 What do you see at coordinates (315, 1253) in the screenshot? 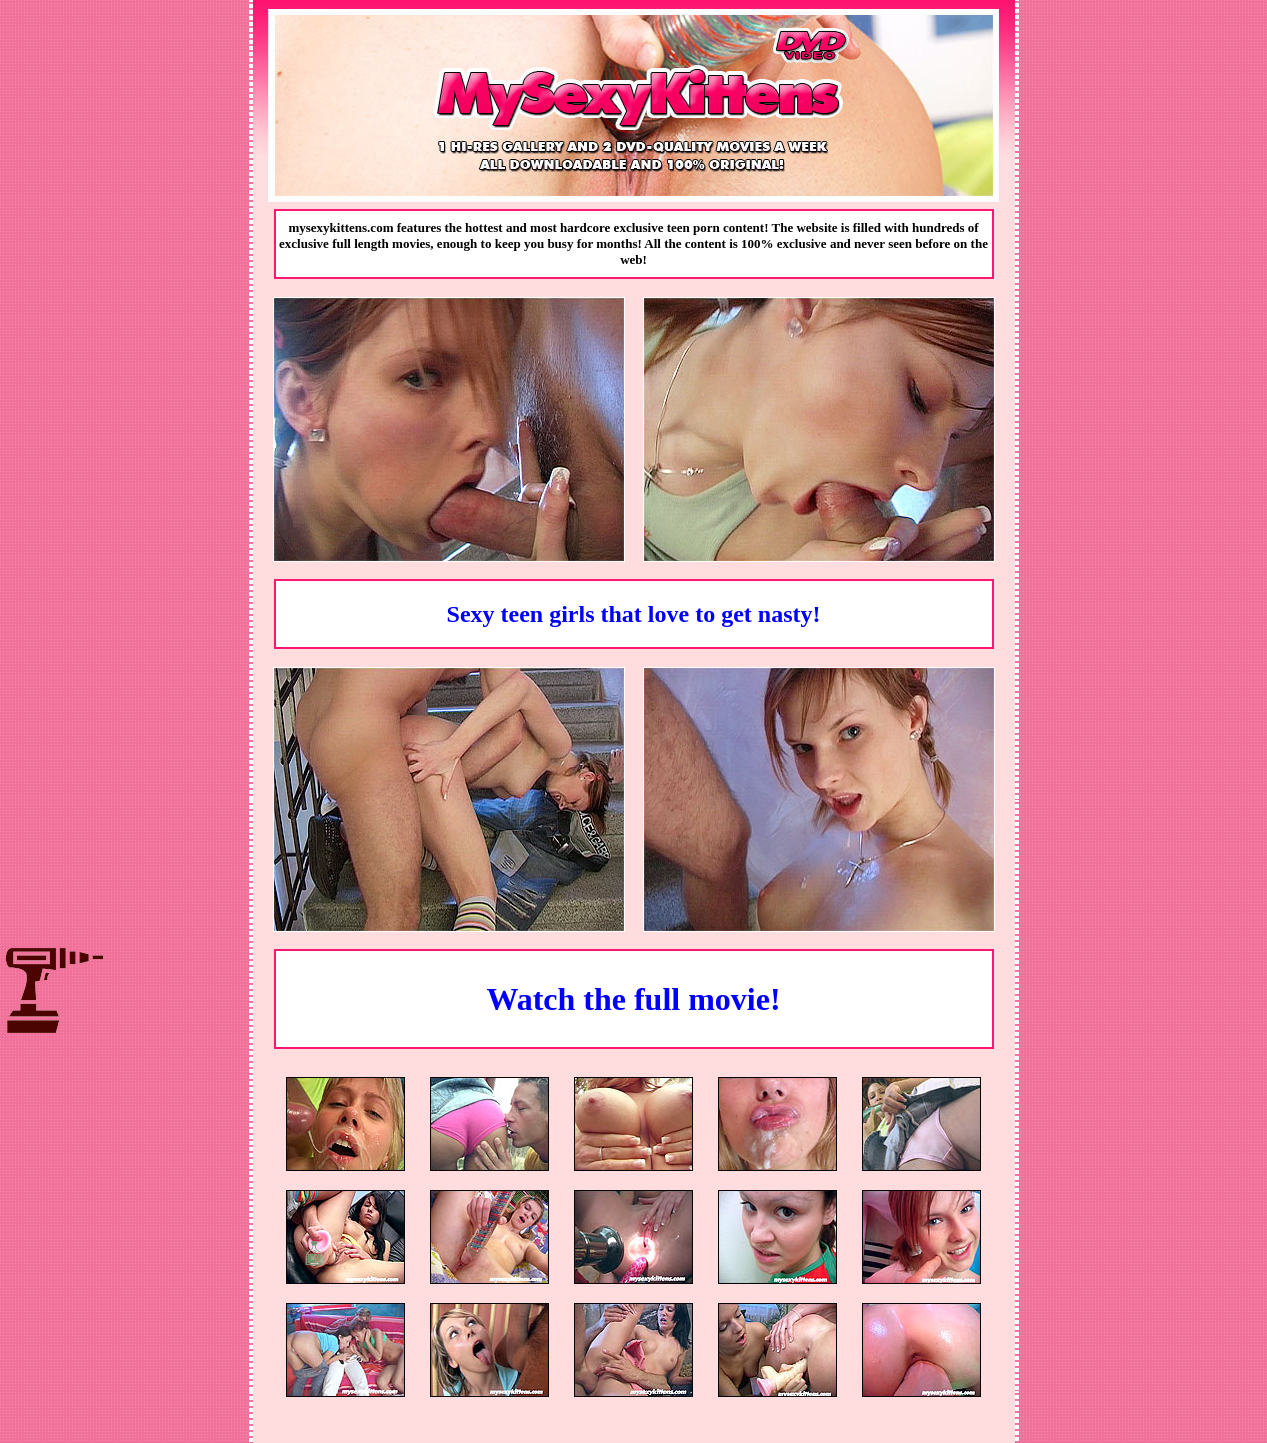
I see `access alchemy or potion crafting` at bounding box center [315, 1253].